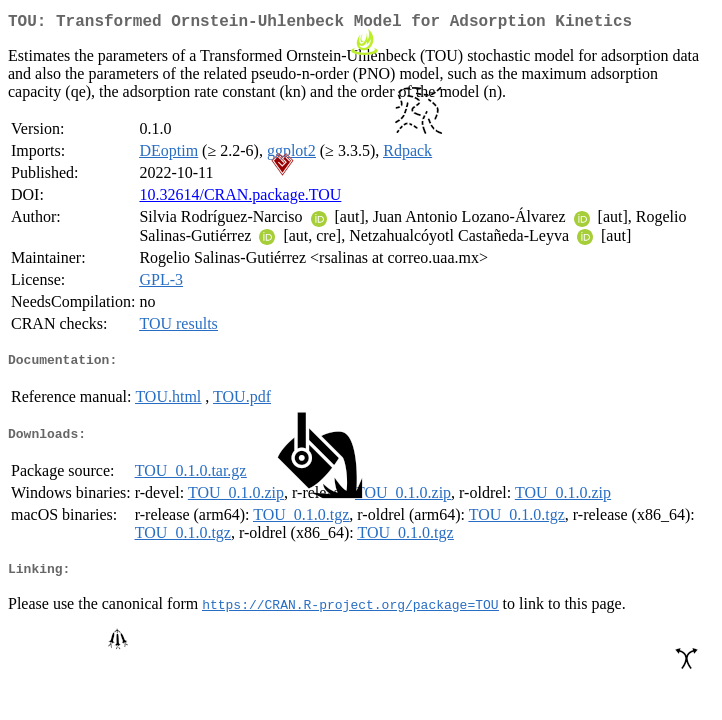  I want to click on split or divide content into multiple paths, so click(686, 658).